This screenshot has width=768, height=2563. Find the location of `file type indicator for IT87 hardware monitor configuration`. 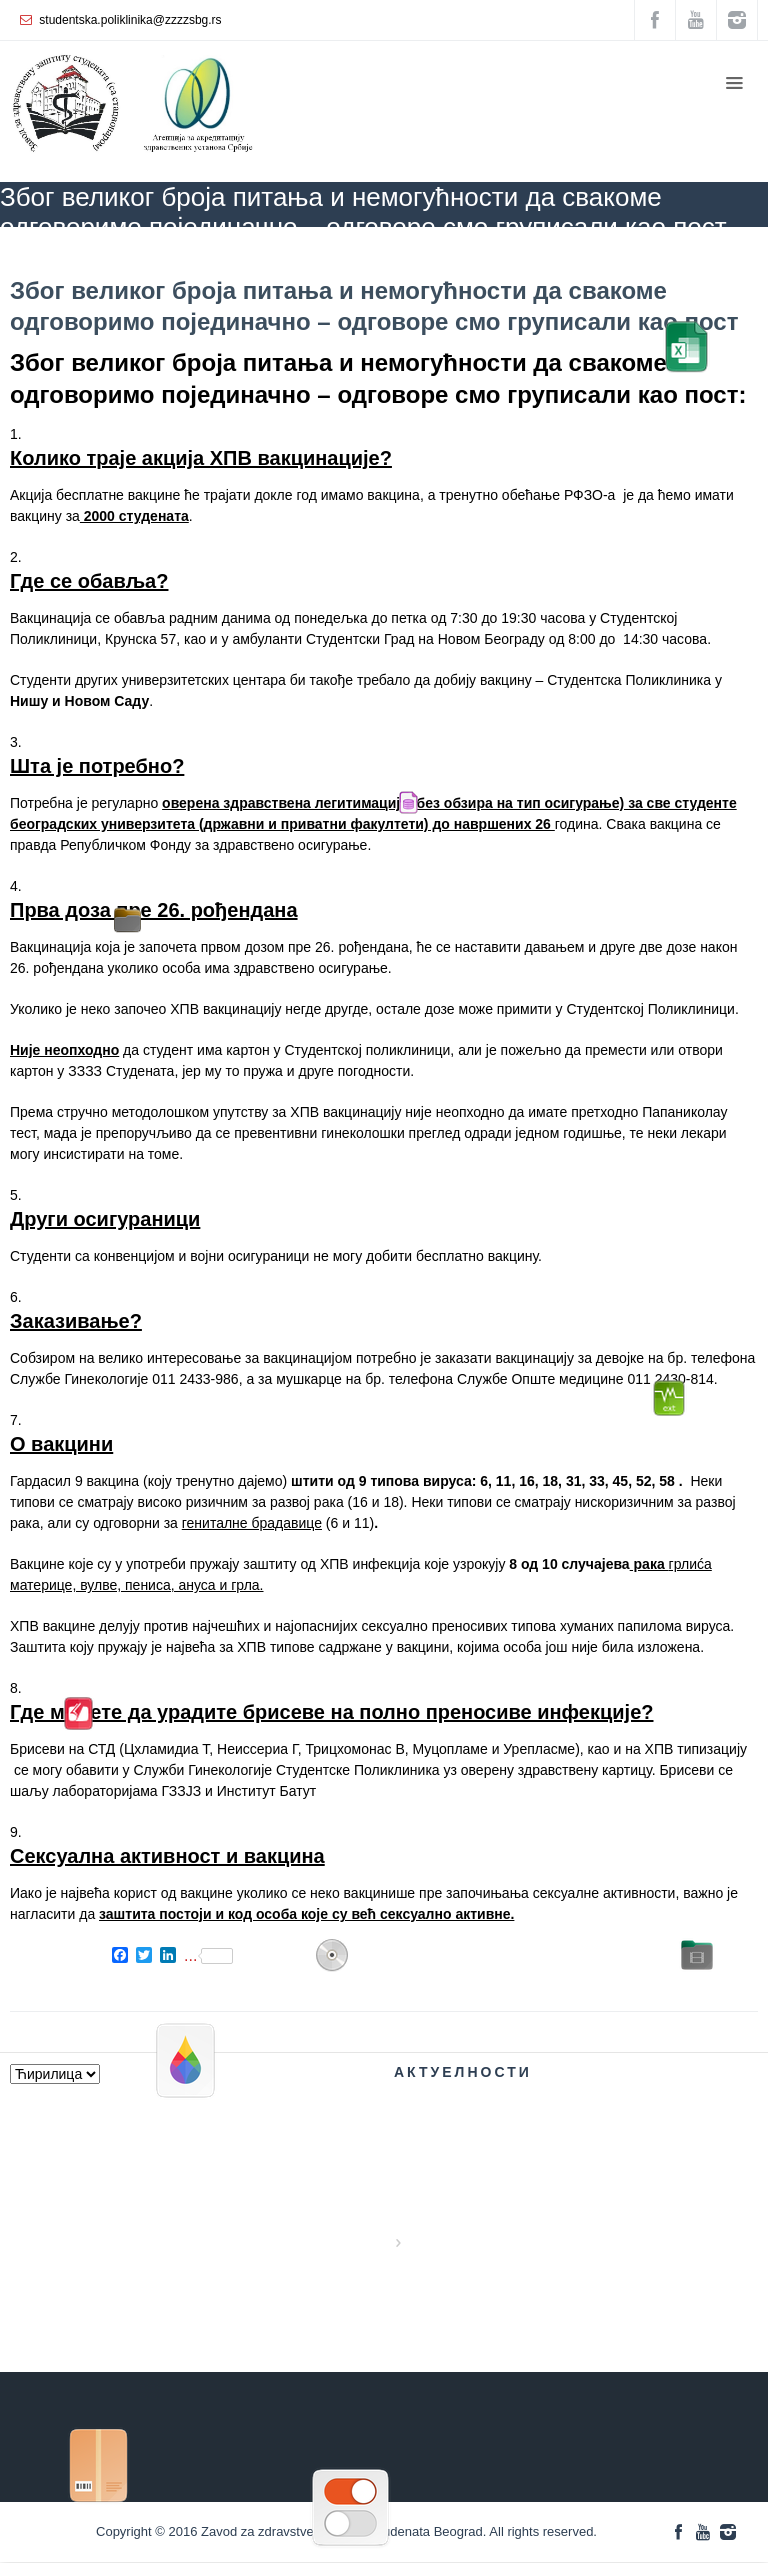

file type indicator for IT87 hardware monitor configuration is located at coordinates (185, 2060).